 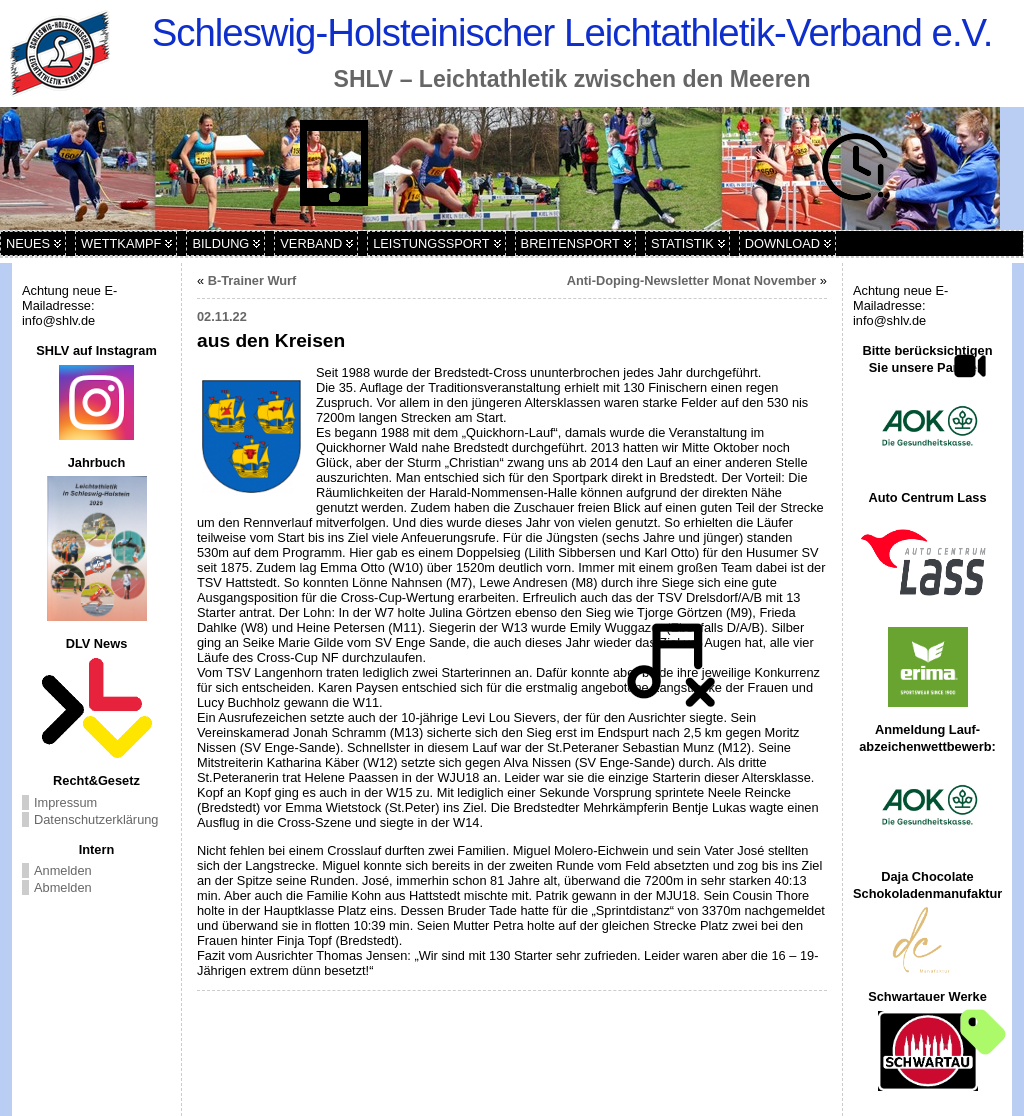 What do you see at coordinates (856, 167) in the screenshot?
I see `time-sensitive alert or deadline warning` at bounding box center [856, 167].